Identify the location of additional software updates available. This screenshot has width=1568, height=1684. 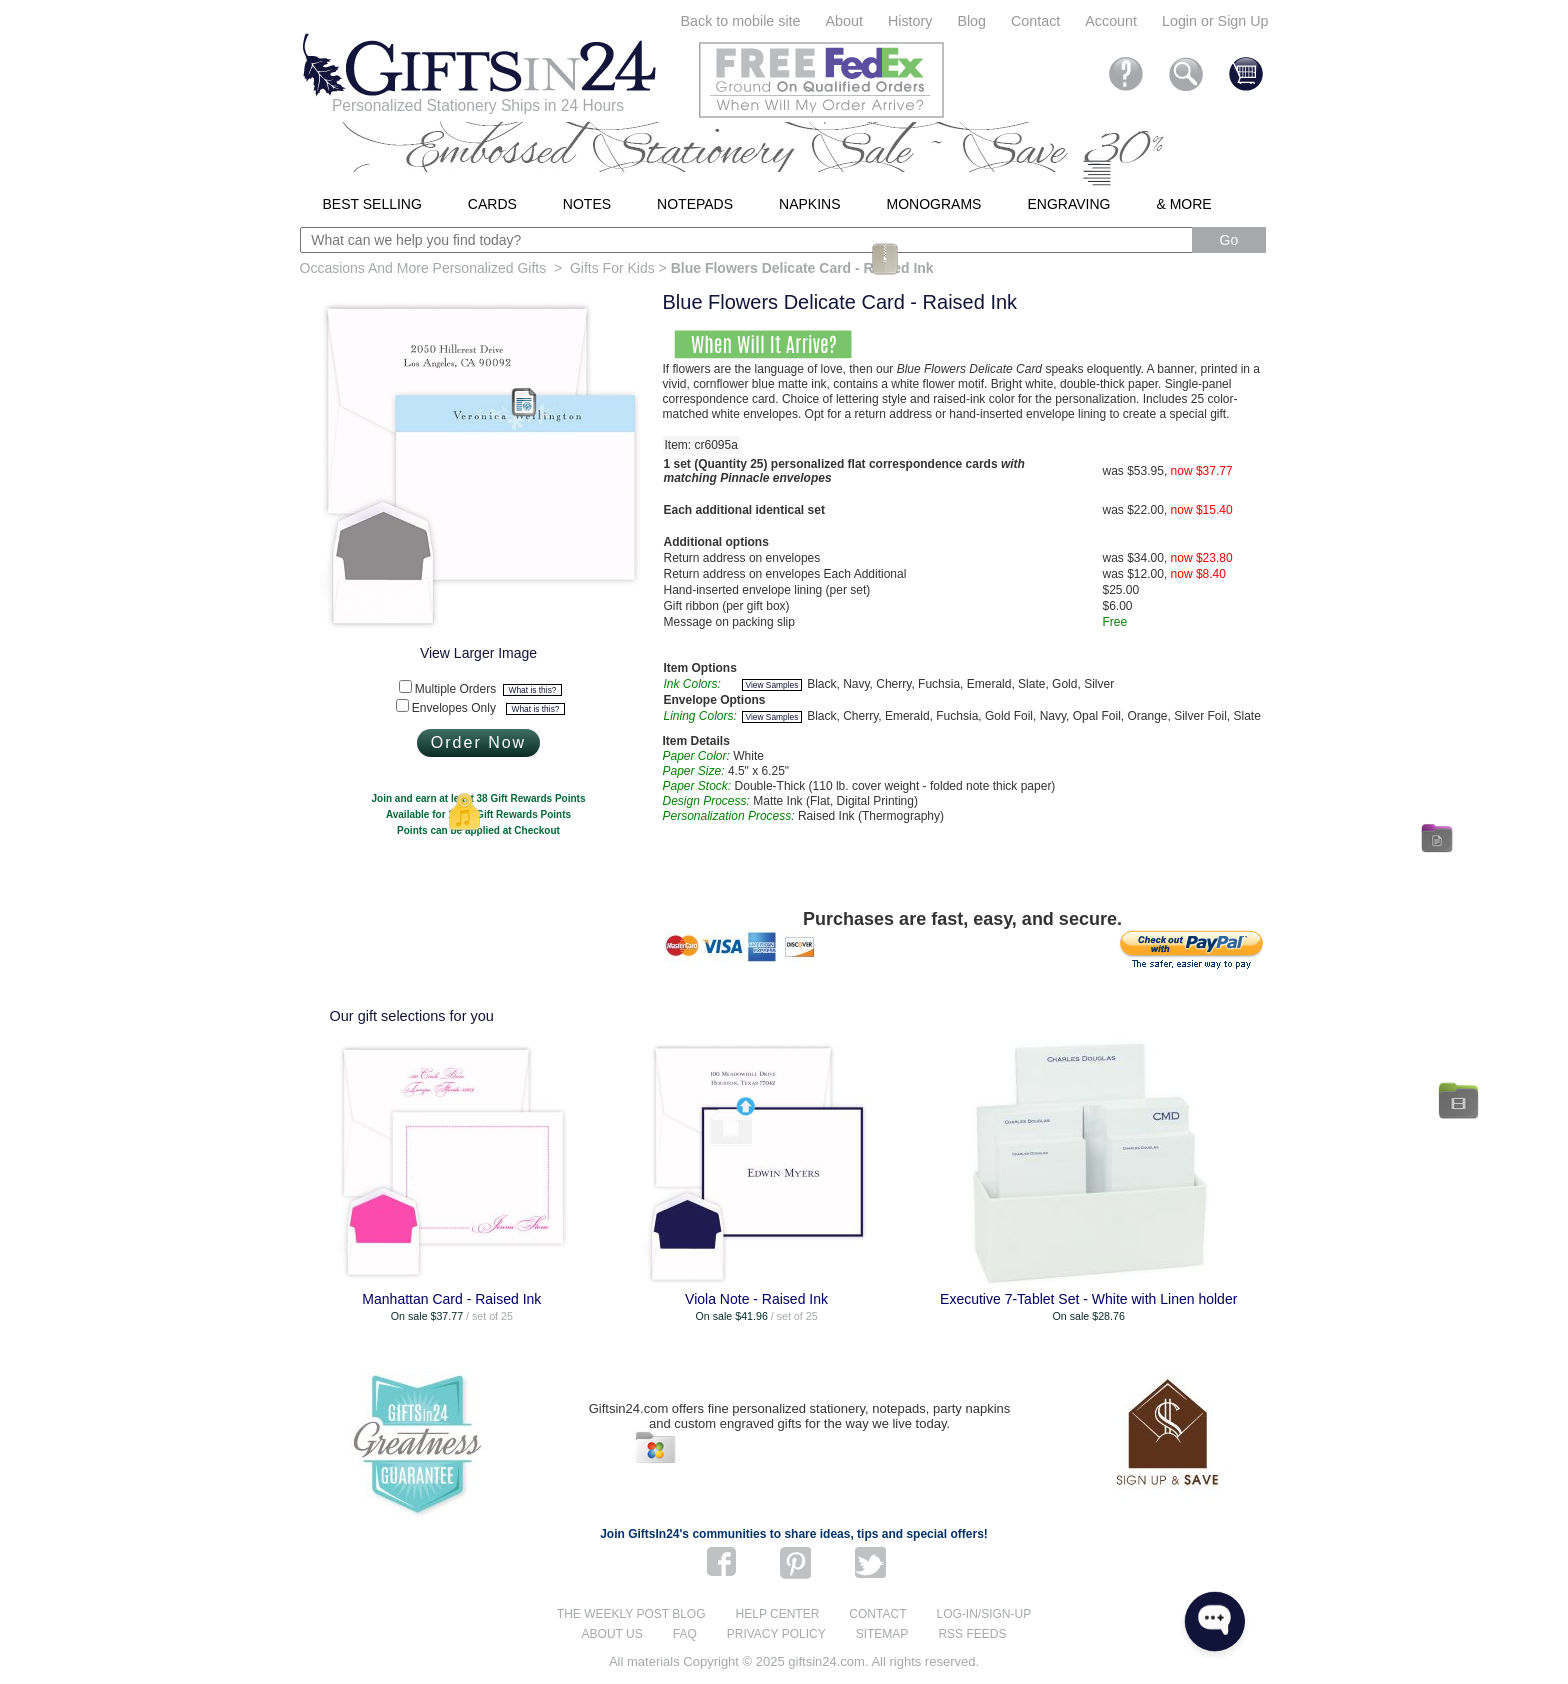
(730, 1121).